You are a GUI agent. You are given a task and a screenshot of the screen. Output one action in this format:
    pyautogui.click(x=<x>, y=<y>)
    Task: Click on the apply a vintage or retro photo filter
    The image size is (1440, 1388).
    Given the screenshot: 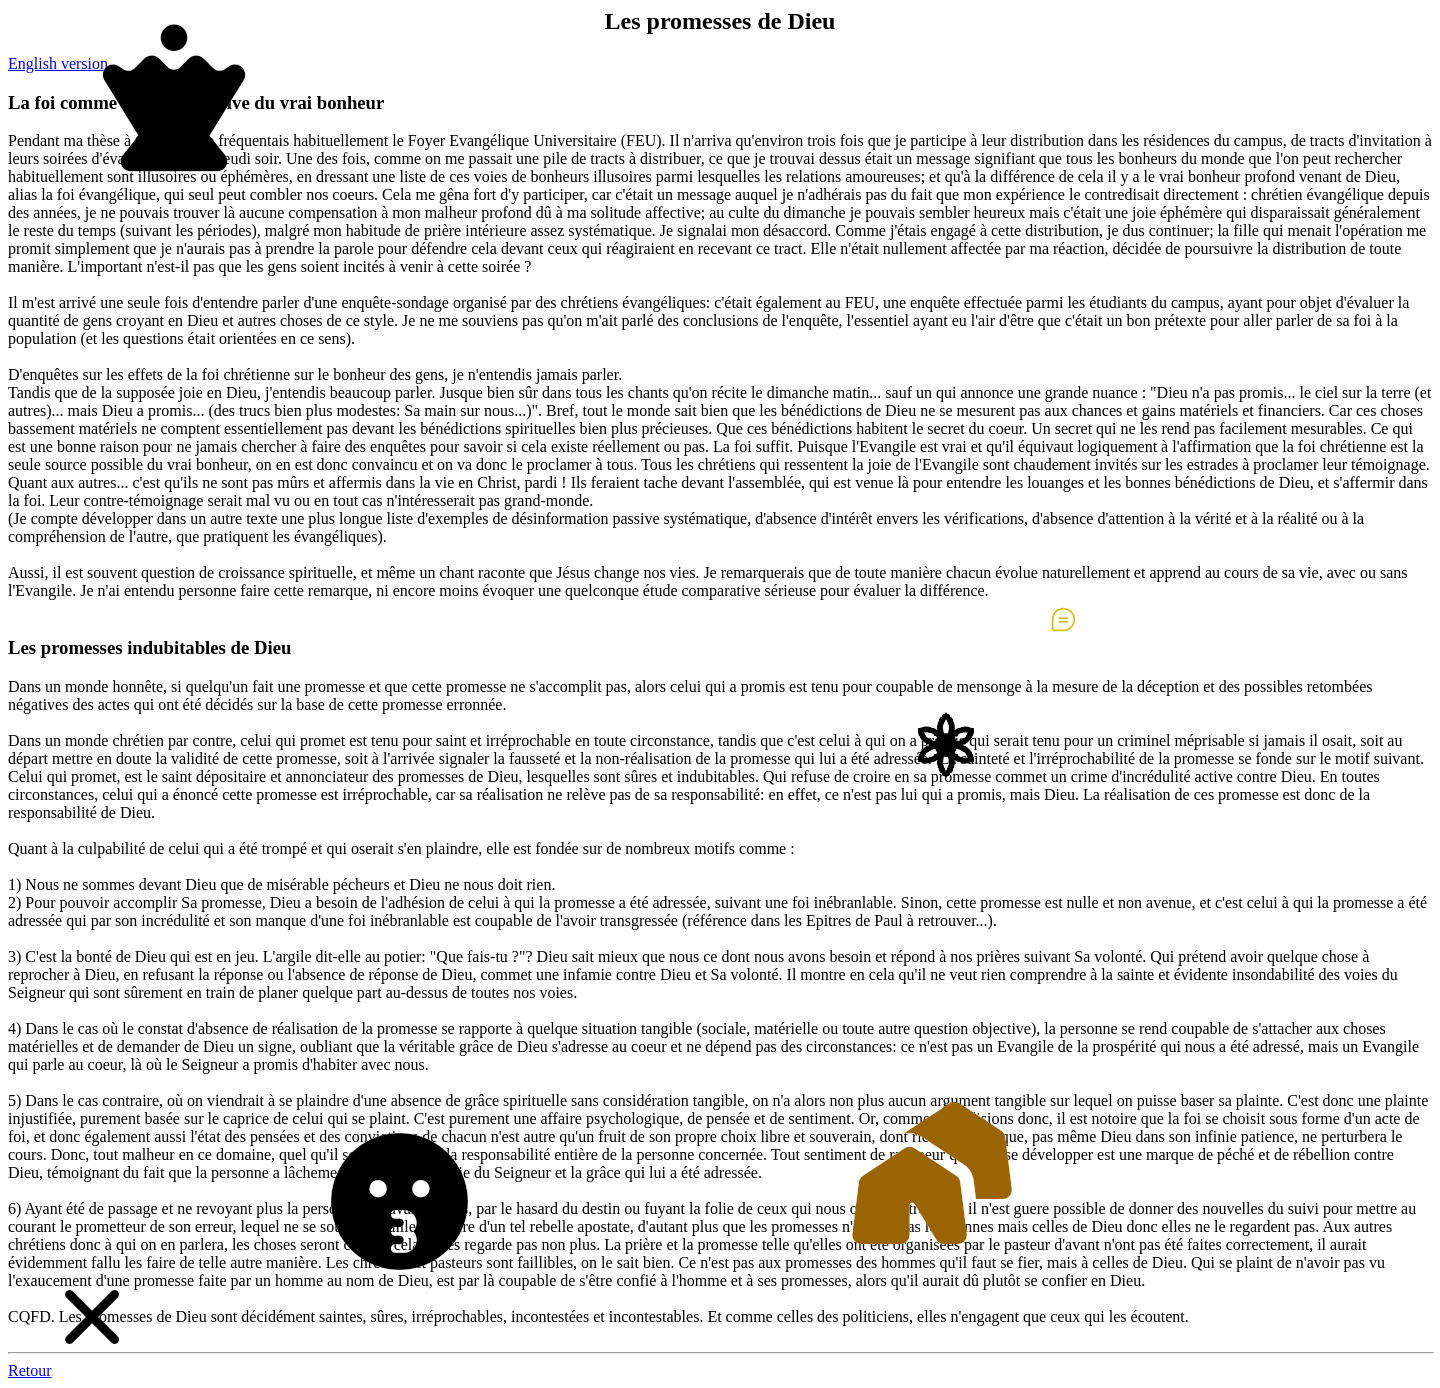 What is the action you would take?
    pyautogui.click(x=946, y=745)
    